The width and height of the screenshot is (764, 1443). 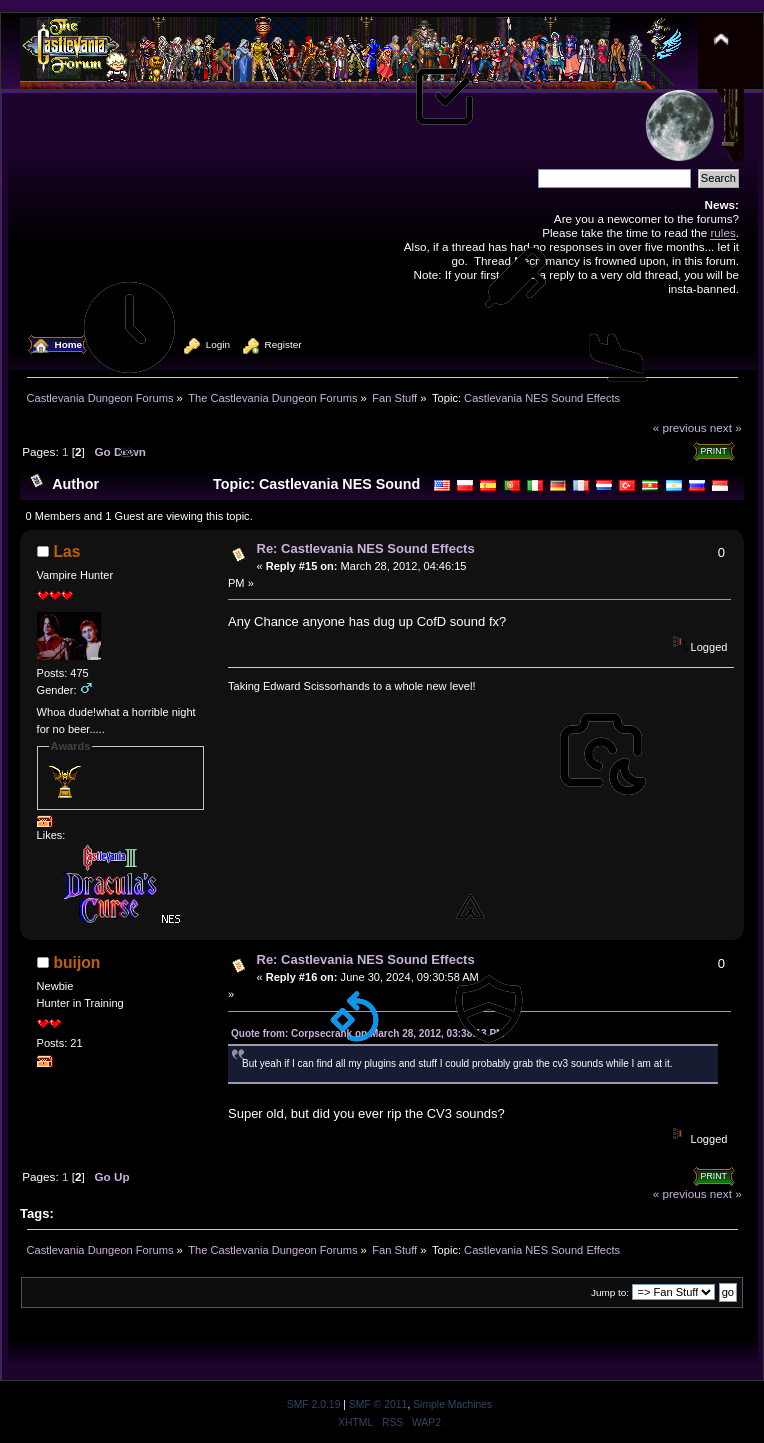 What do you see at coordinates (489, 1009) in the screenshot?
I see `access security or protection settings` at bounding box center [489, 1009].